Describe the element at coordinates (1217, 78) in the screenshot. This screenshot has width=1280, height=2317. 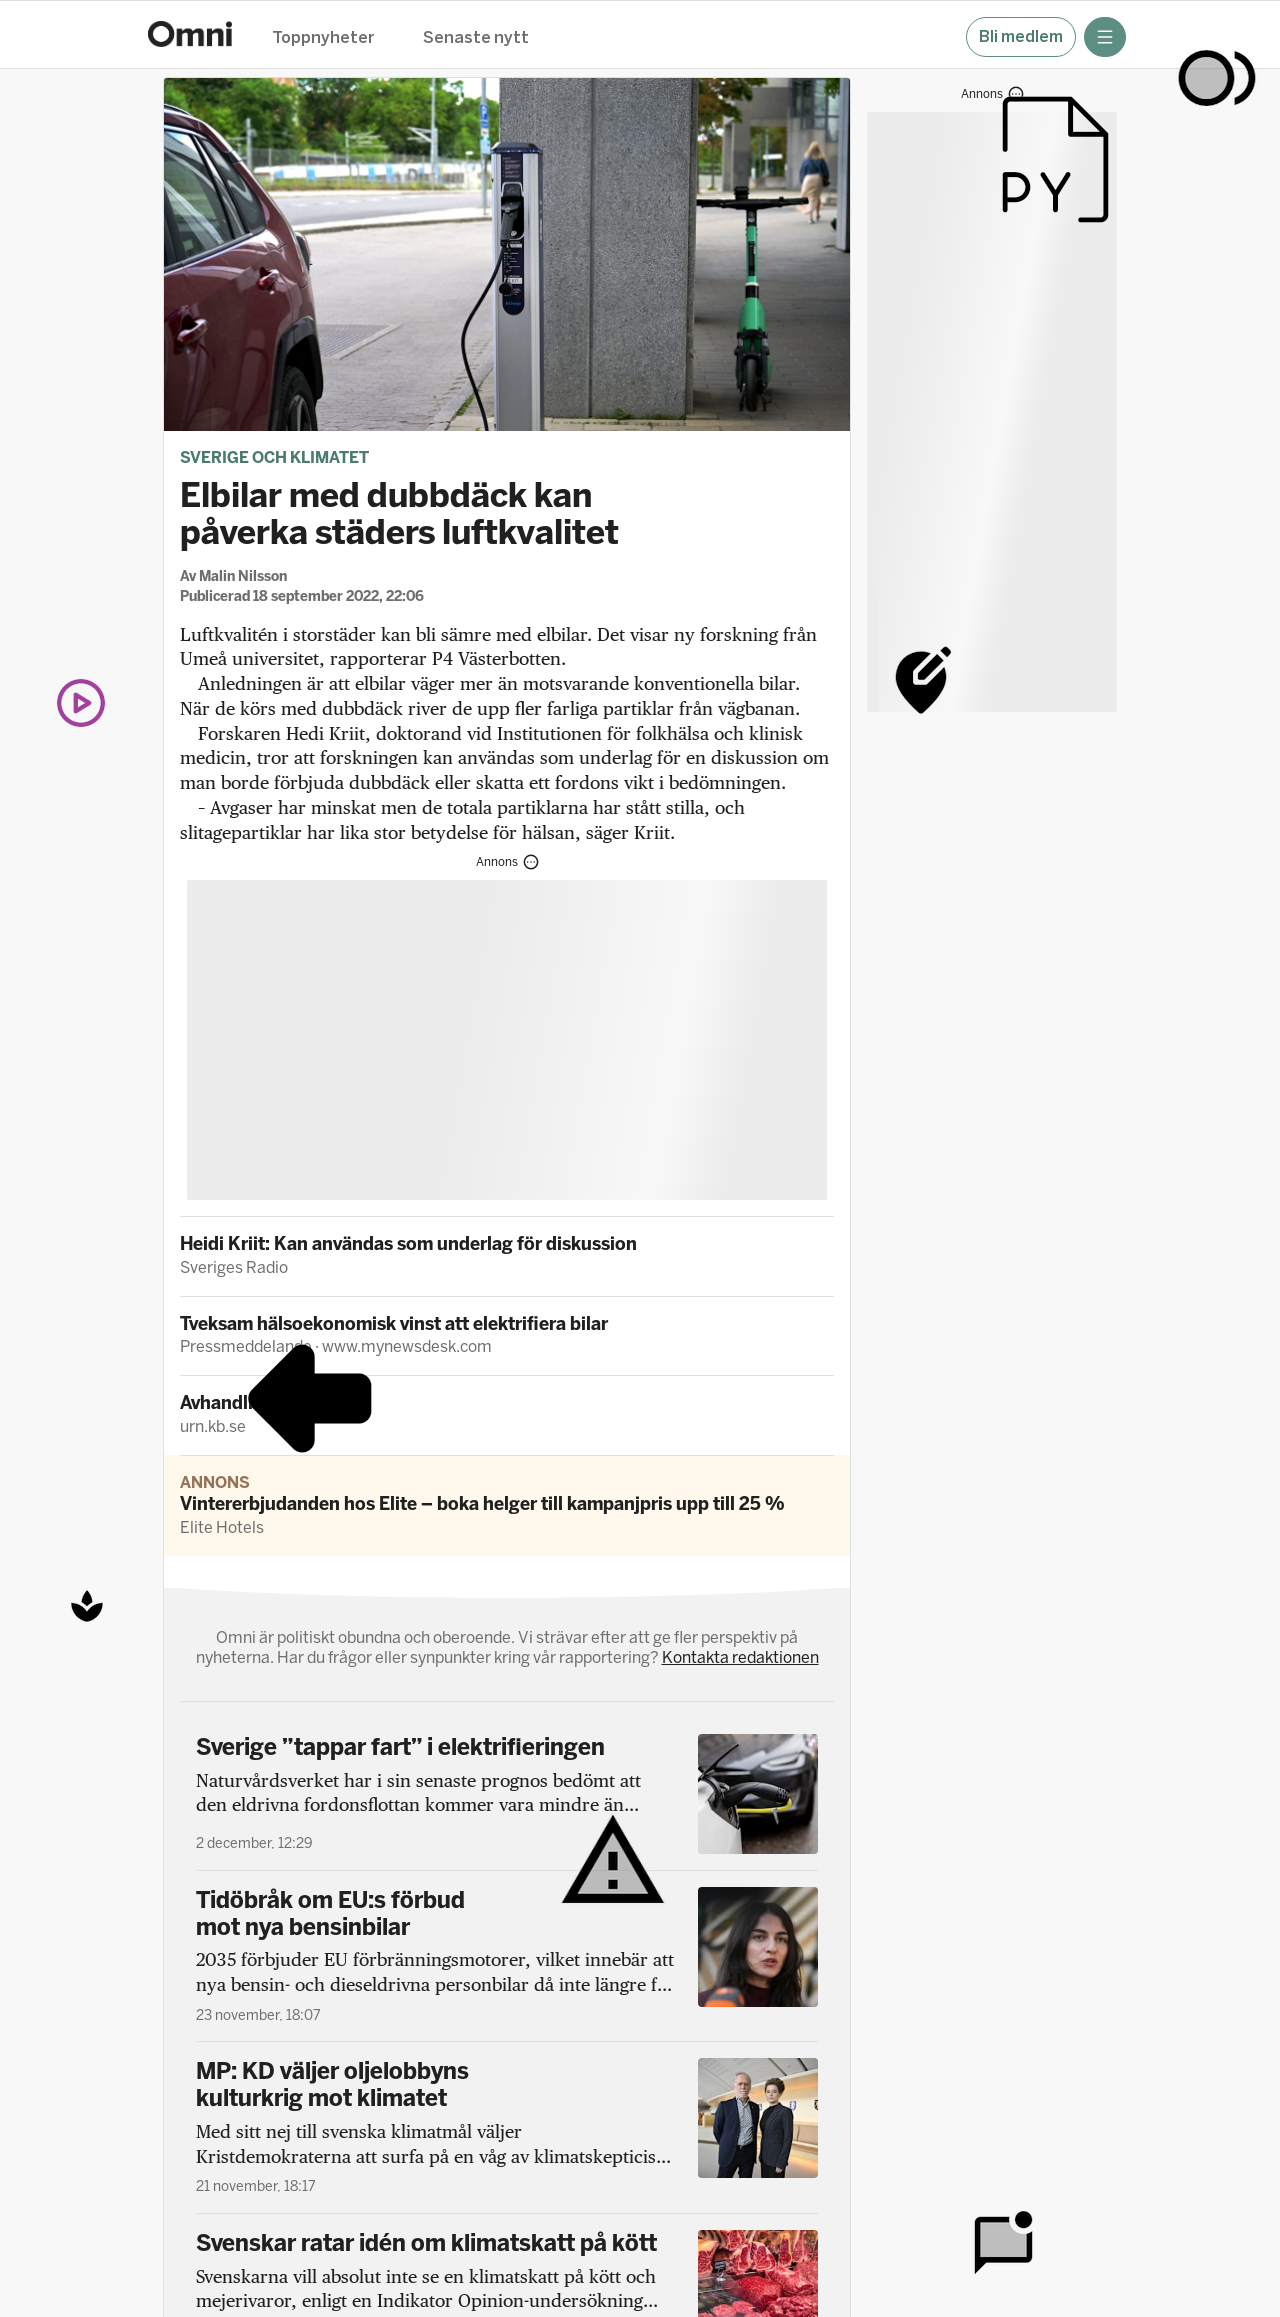
I see `indicates active recording or live broadcast` at that location.